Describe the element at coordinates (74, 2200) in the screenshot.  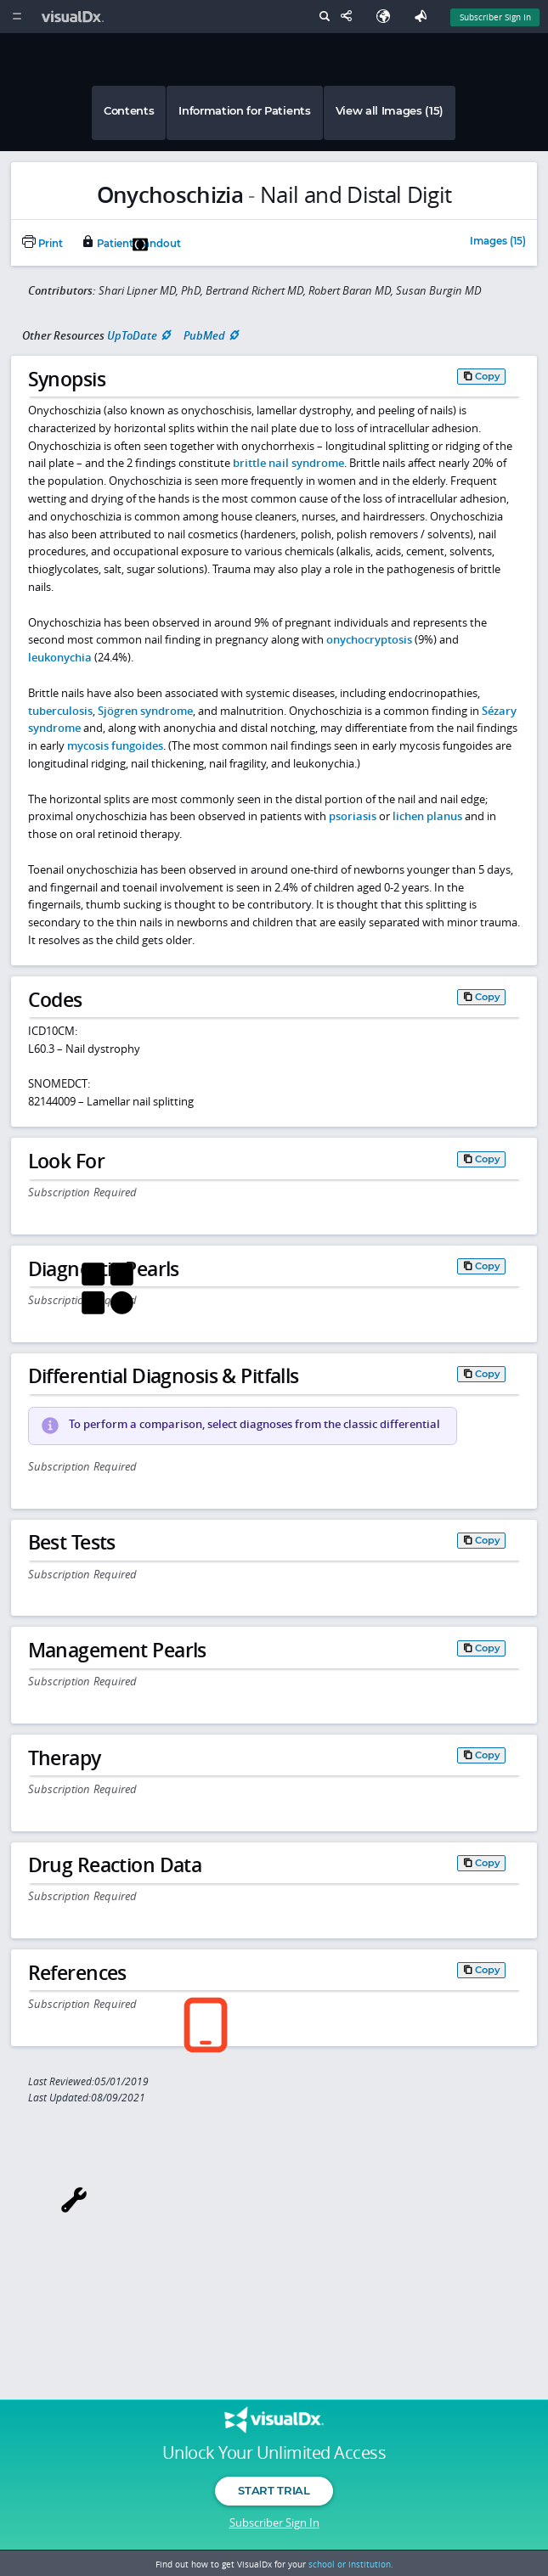
I see `access settings or preferences` at that location.